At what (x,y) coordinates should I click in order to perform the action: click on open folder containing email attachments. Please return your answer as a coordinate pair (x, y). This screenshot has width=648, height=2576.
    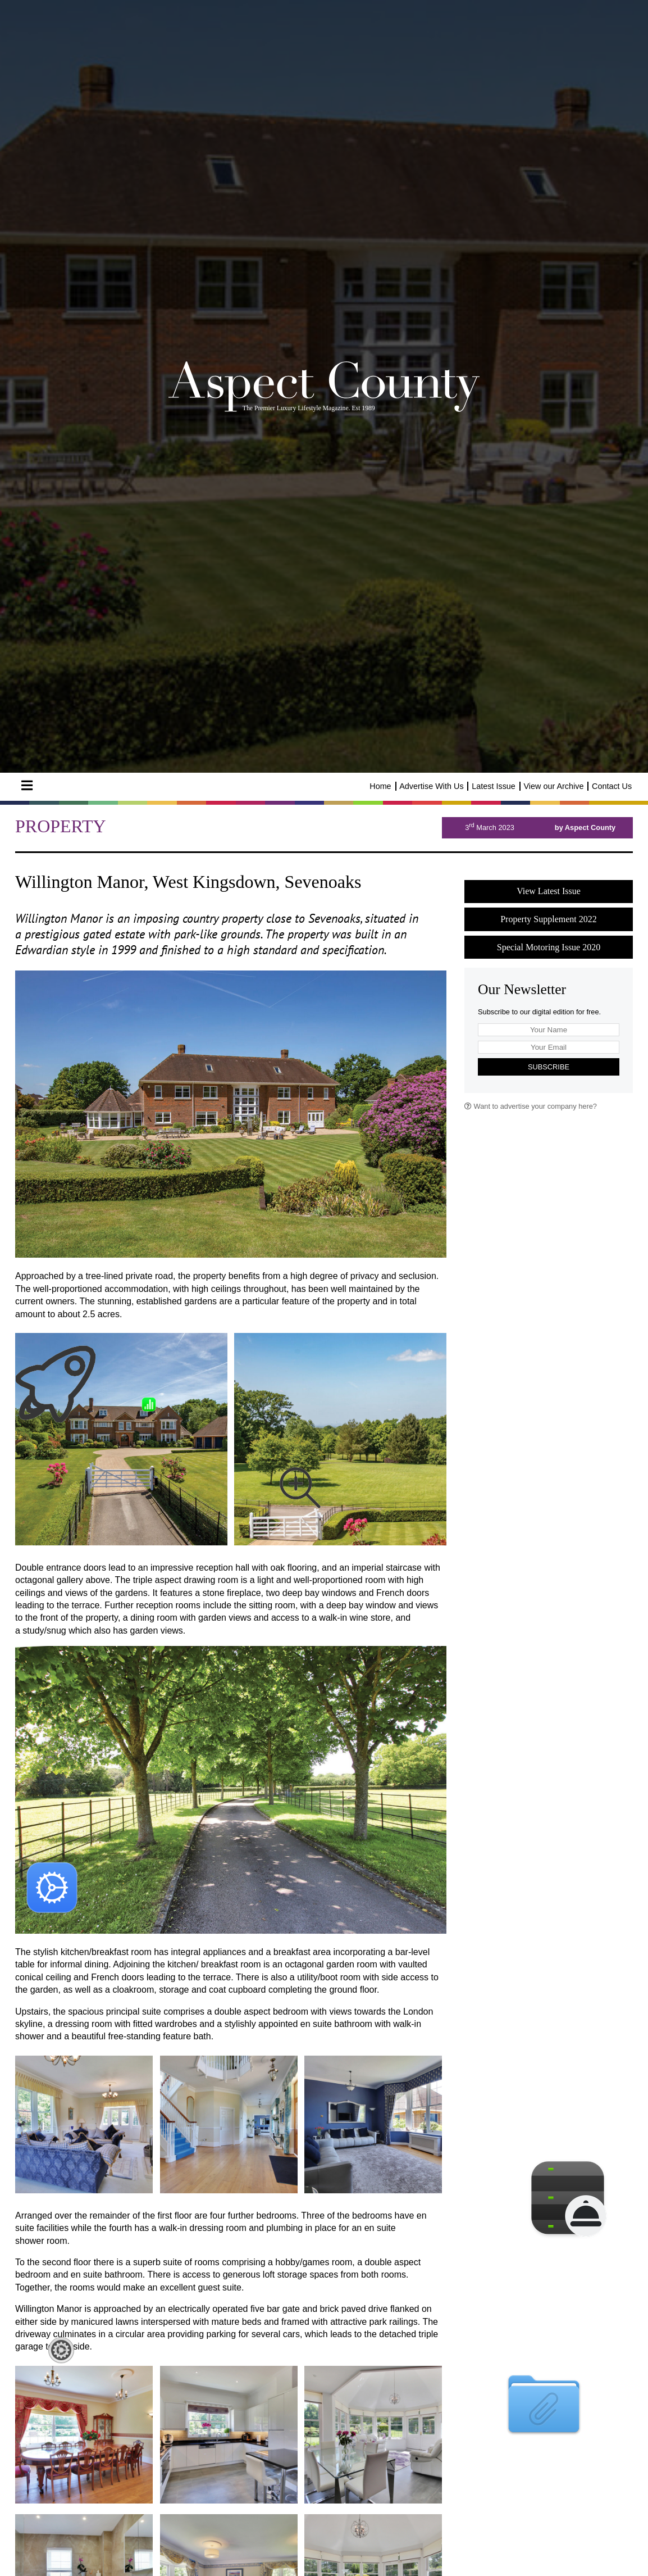
    Looking at the image, I should click on (544, 2403).